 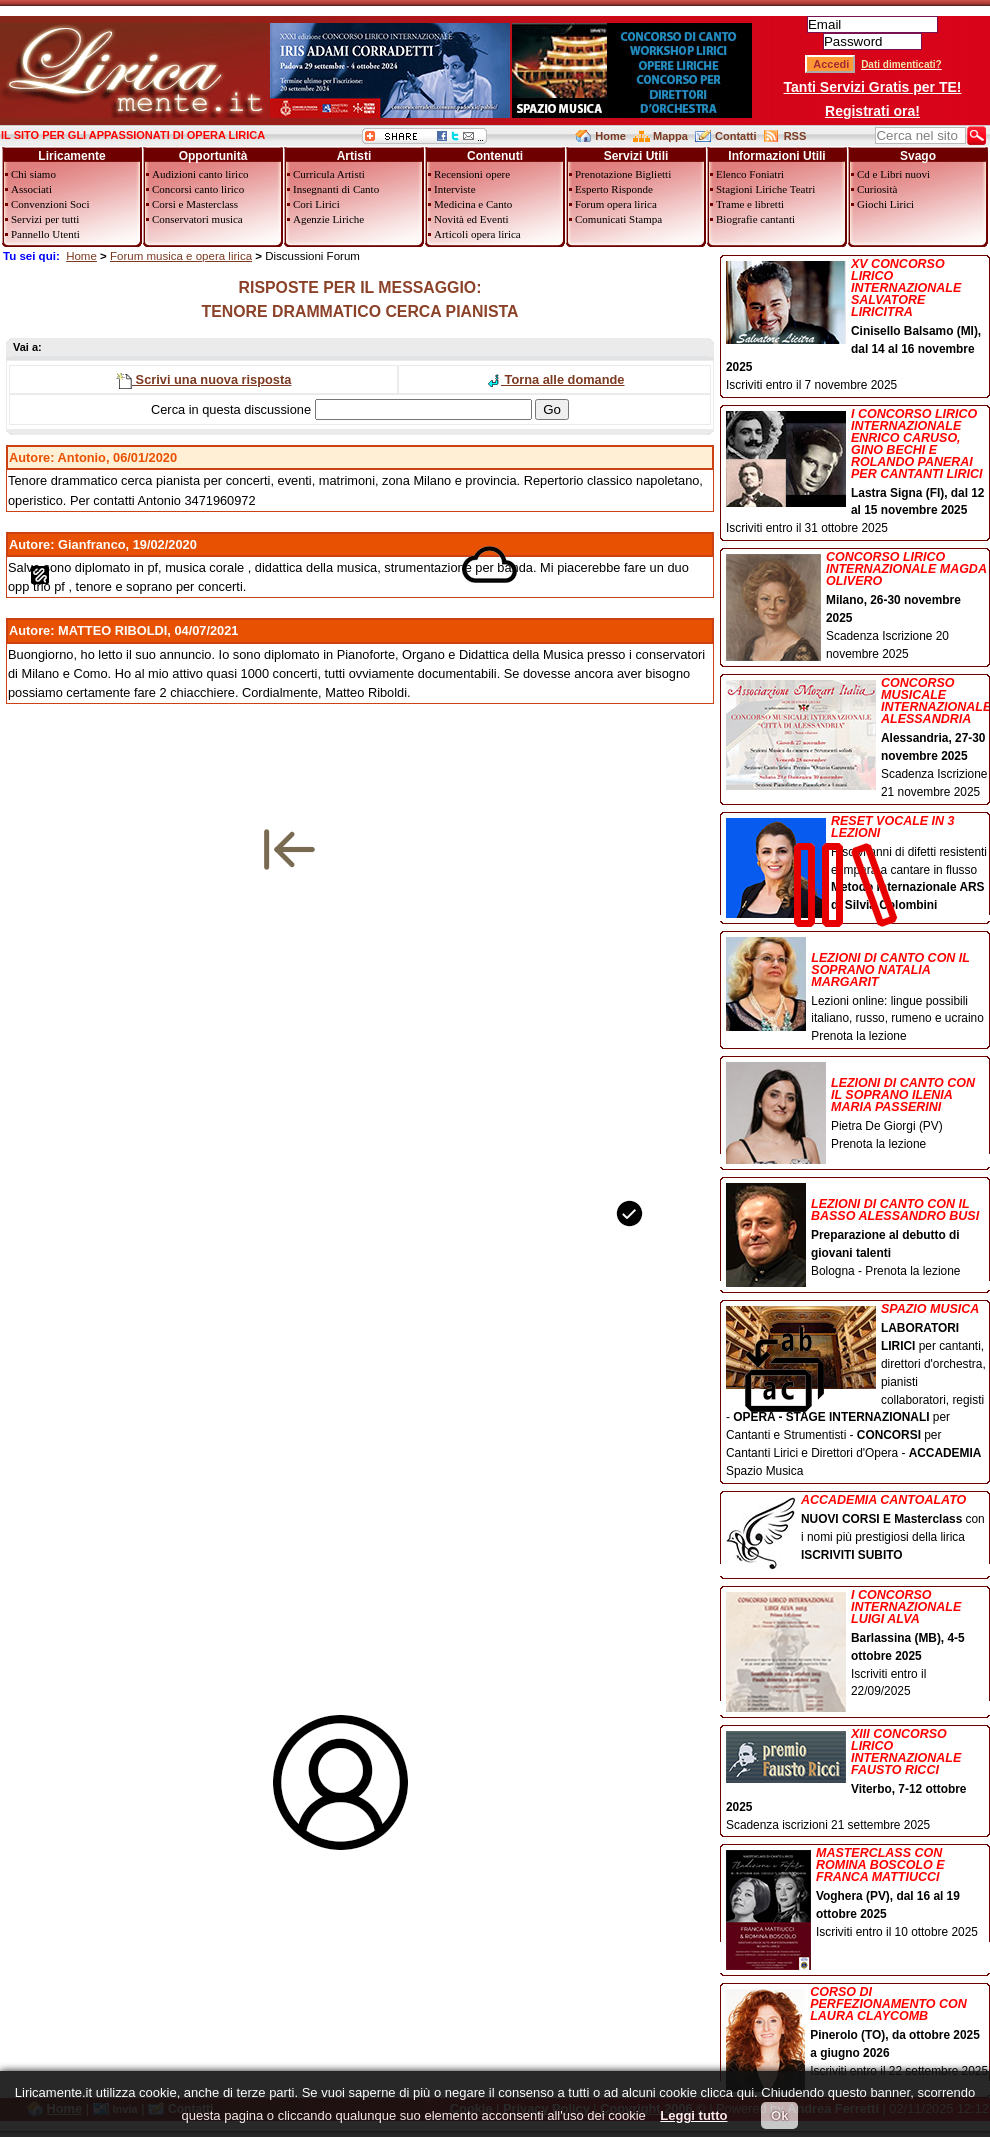 What do you see at coordinates (40, 575) in the screenshot?
I see `access freehand drawing or annotation tools` at bounding box center [40, 575].